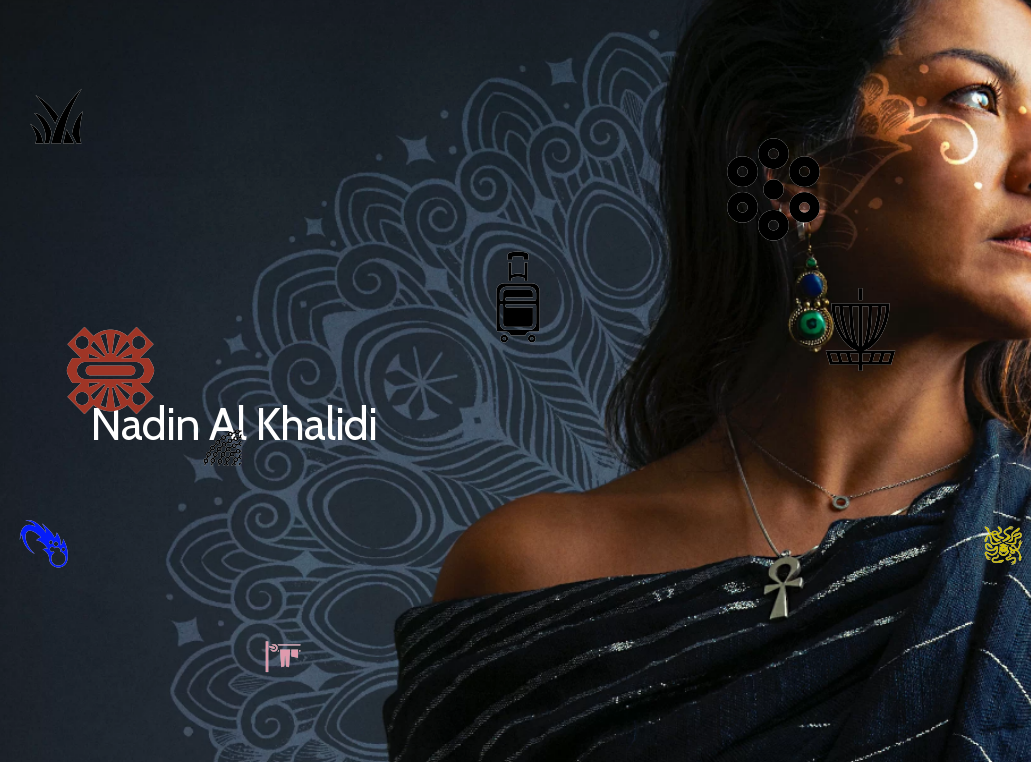  Describe the element at coordinates (518, 297) in the screenshot. I see `access travel or trip planning features` at that location.